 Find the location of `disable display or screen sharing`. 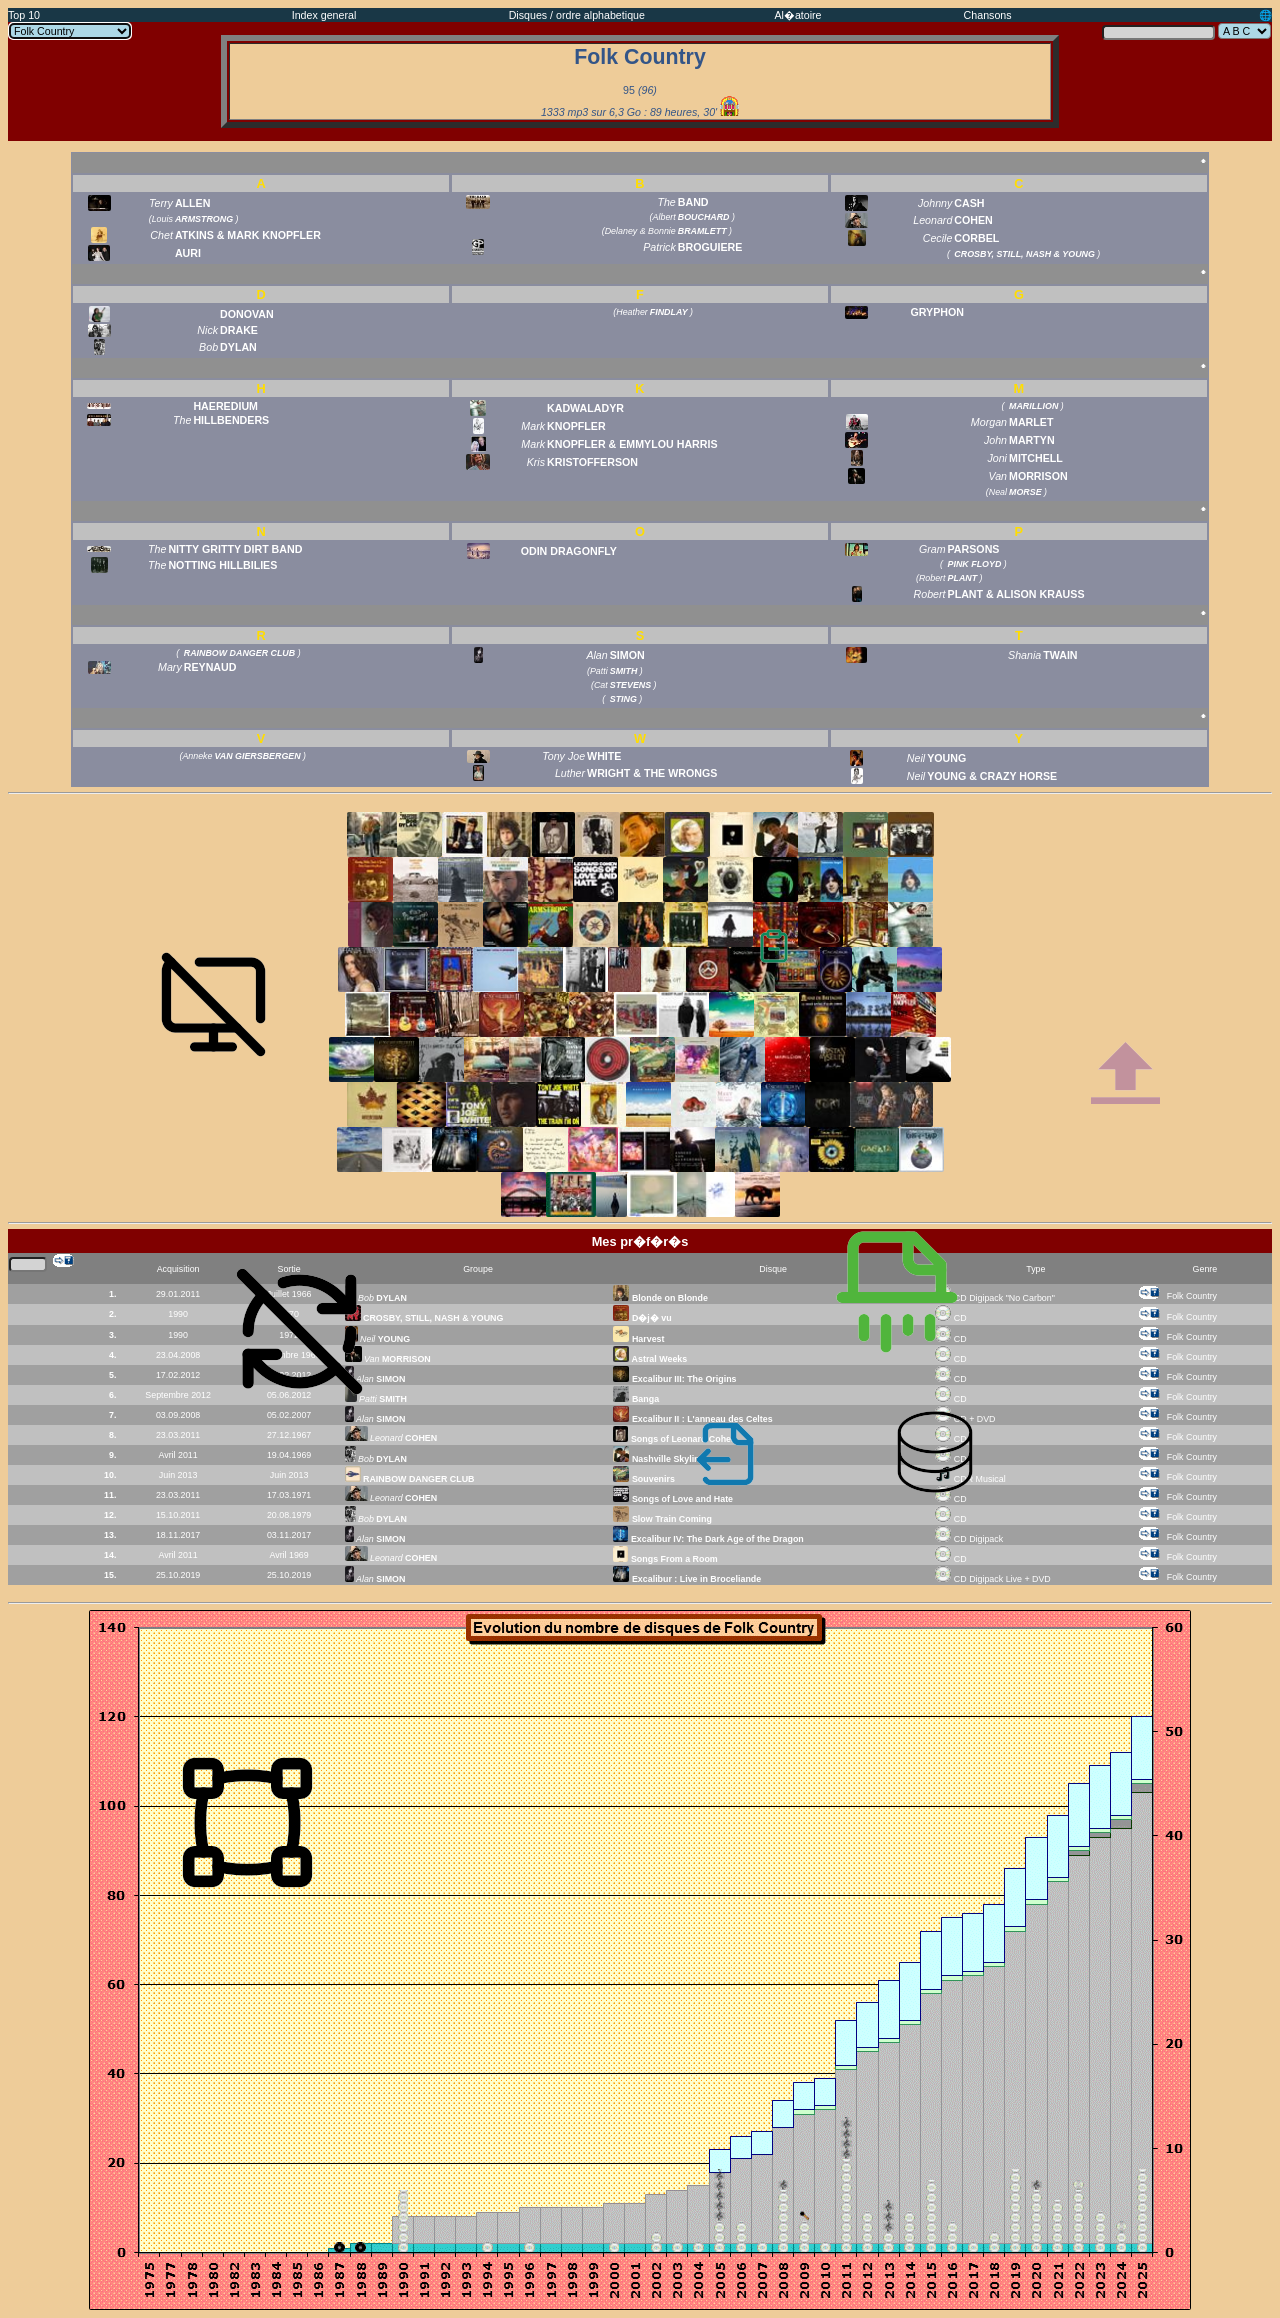

disable display or screen sharing is located at coordinates (213, 1004).